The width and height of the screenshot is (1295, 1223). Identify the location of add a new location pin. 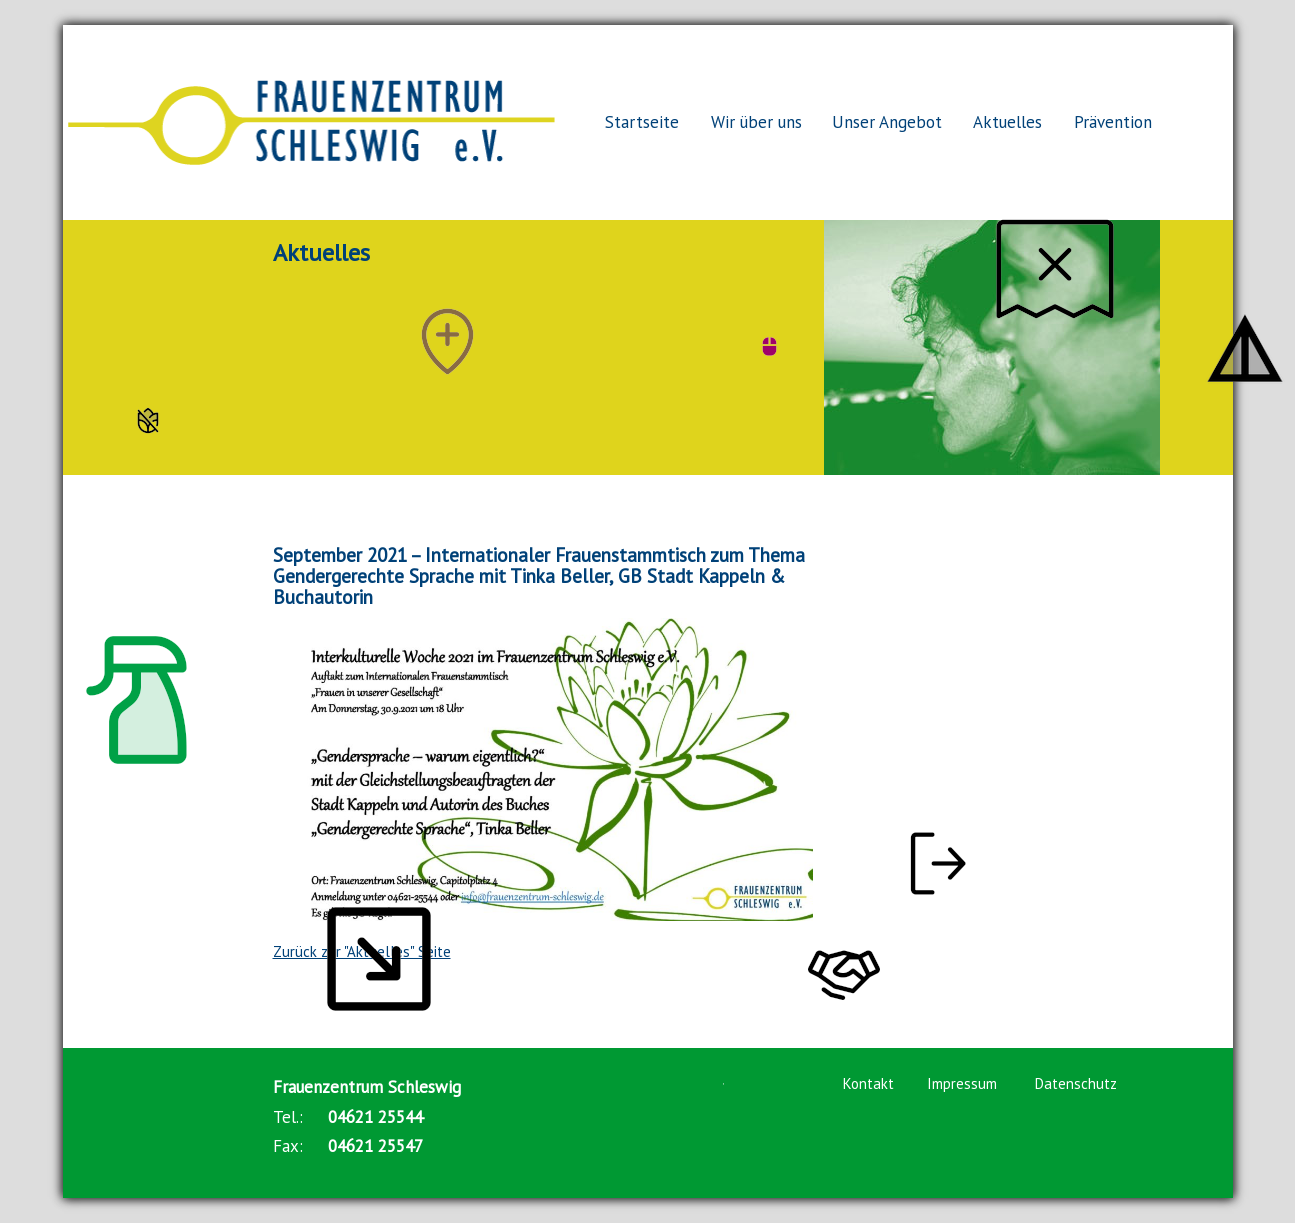
(447, 341).